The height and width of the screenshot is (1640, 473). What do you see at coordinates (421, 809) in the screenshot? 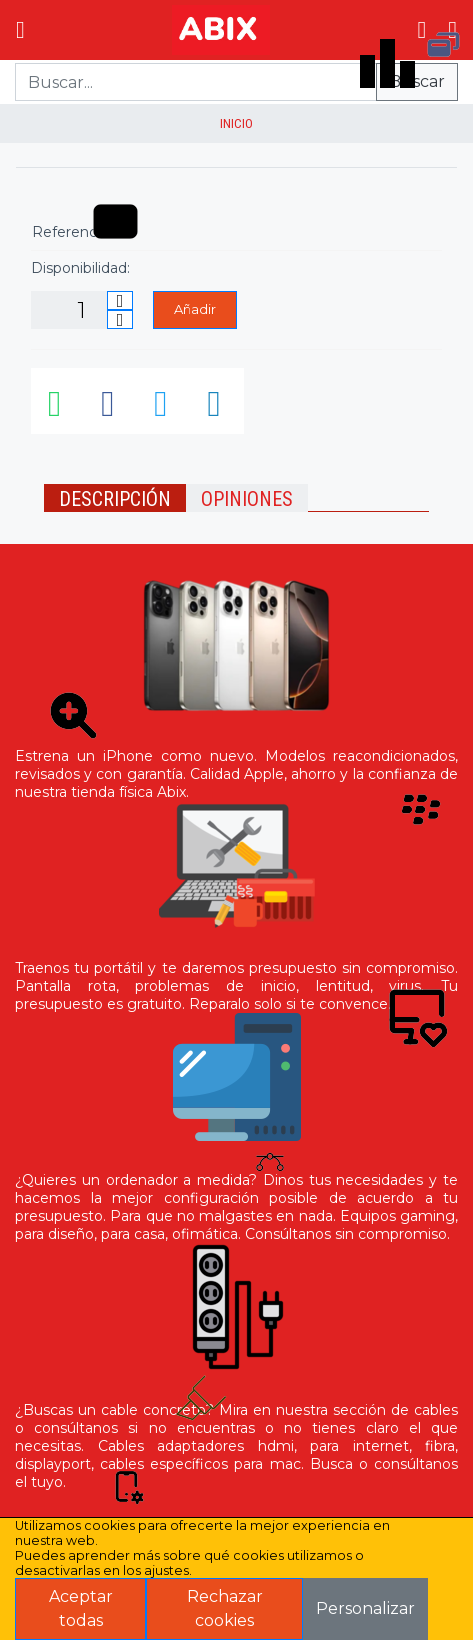
I see `BlackBerry brand logo` at bounding box center [421, 809].